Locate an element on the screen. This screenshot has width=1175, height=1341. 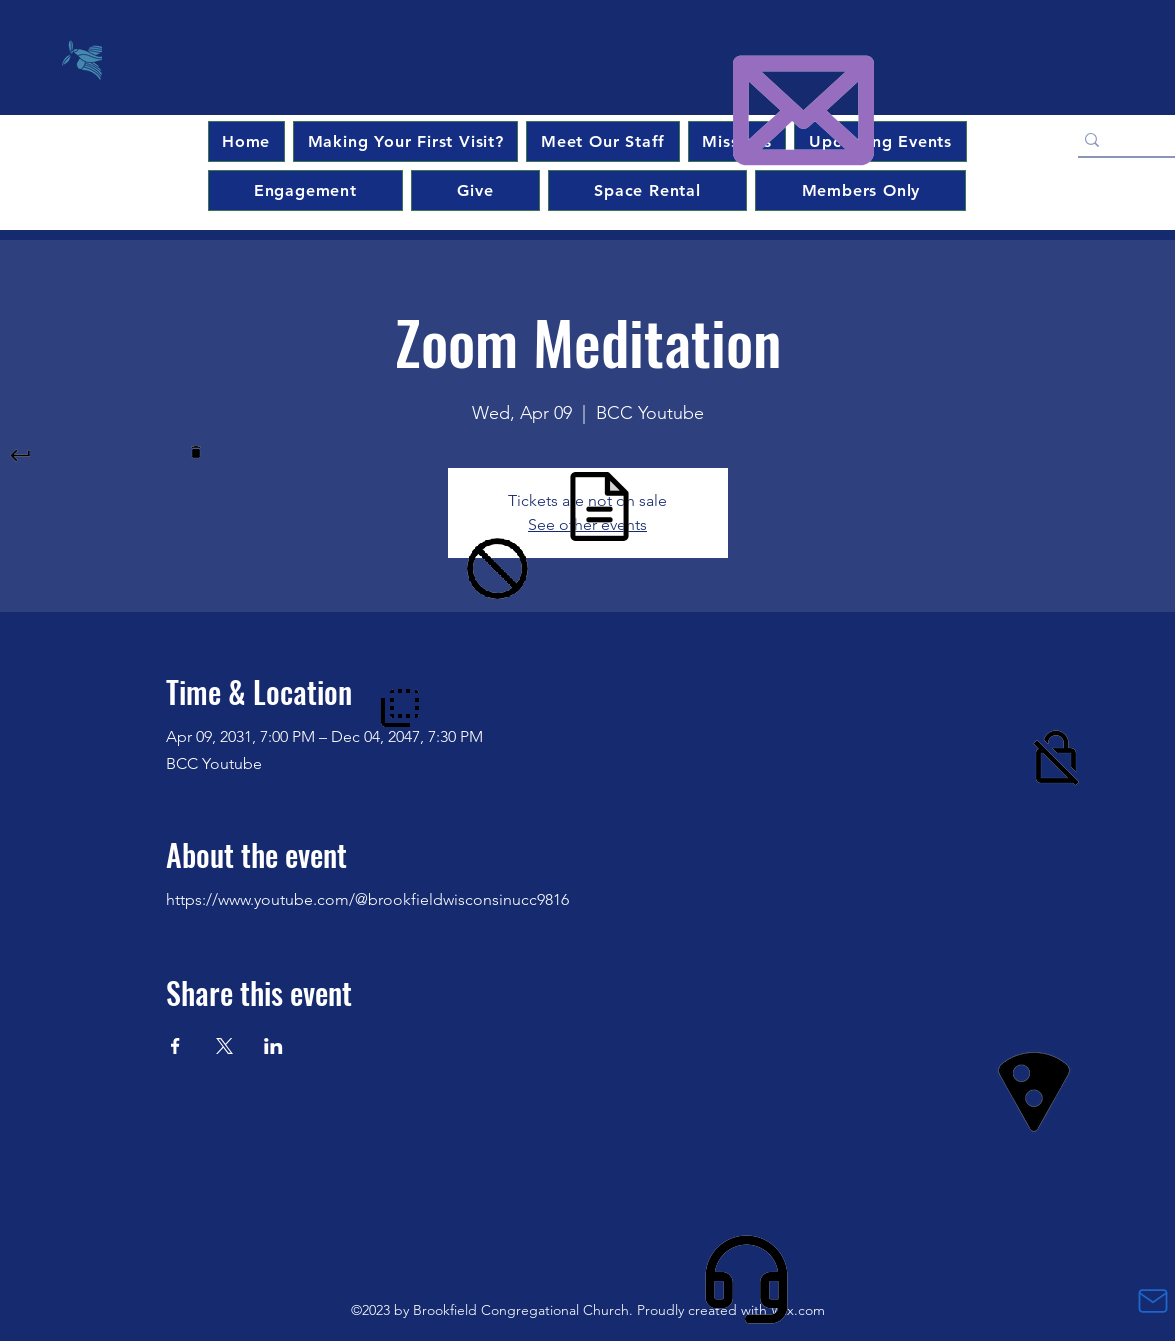
enable do not disturb mode is located at coordinates (497, 568).